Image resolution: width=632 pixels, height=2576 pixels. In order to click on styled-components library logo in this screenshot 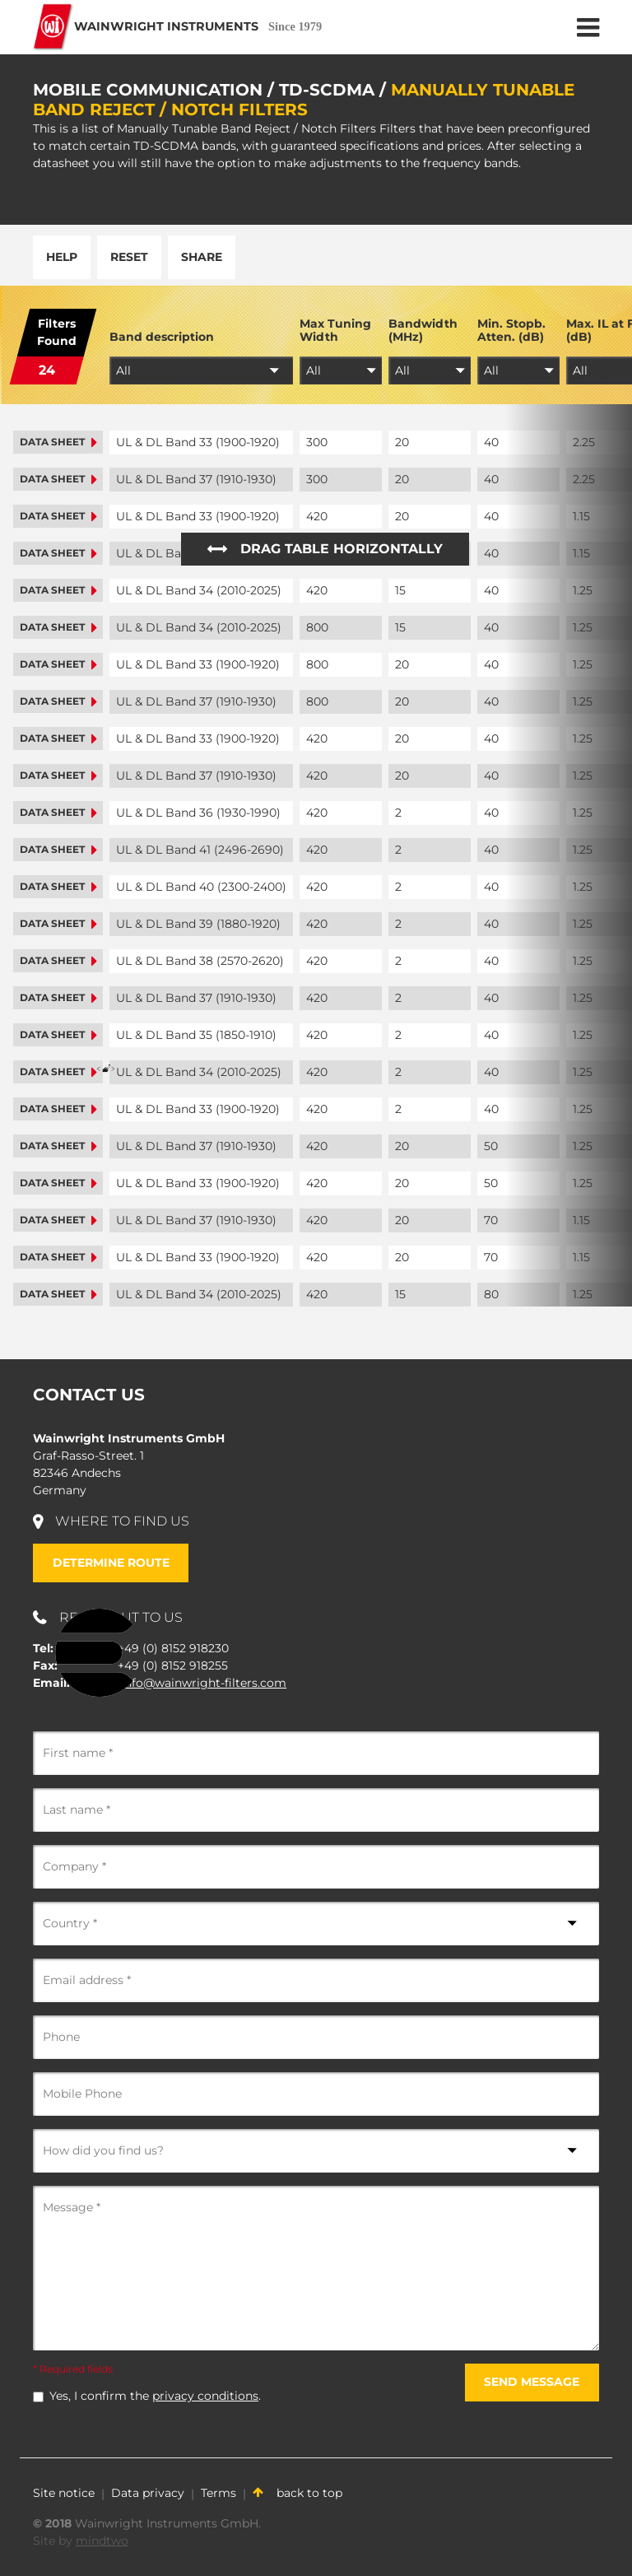, I will do `click(105, 1068)`.